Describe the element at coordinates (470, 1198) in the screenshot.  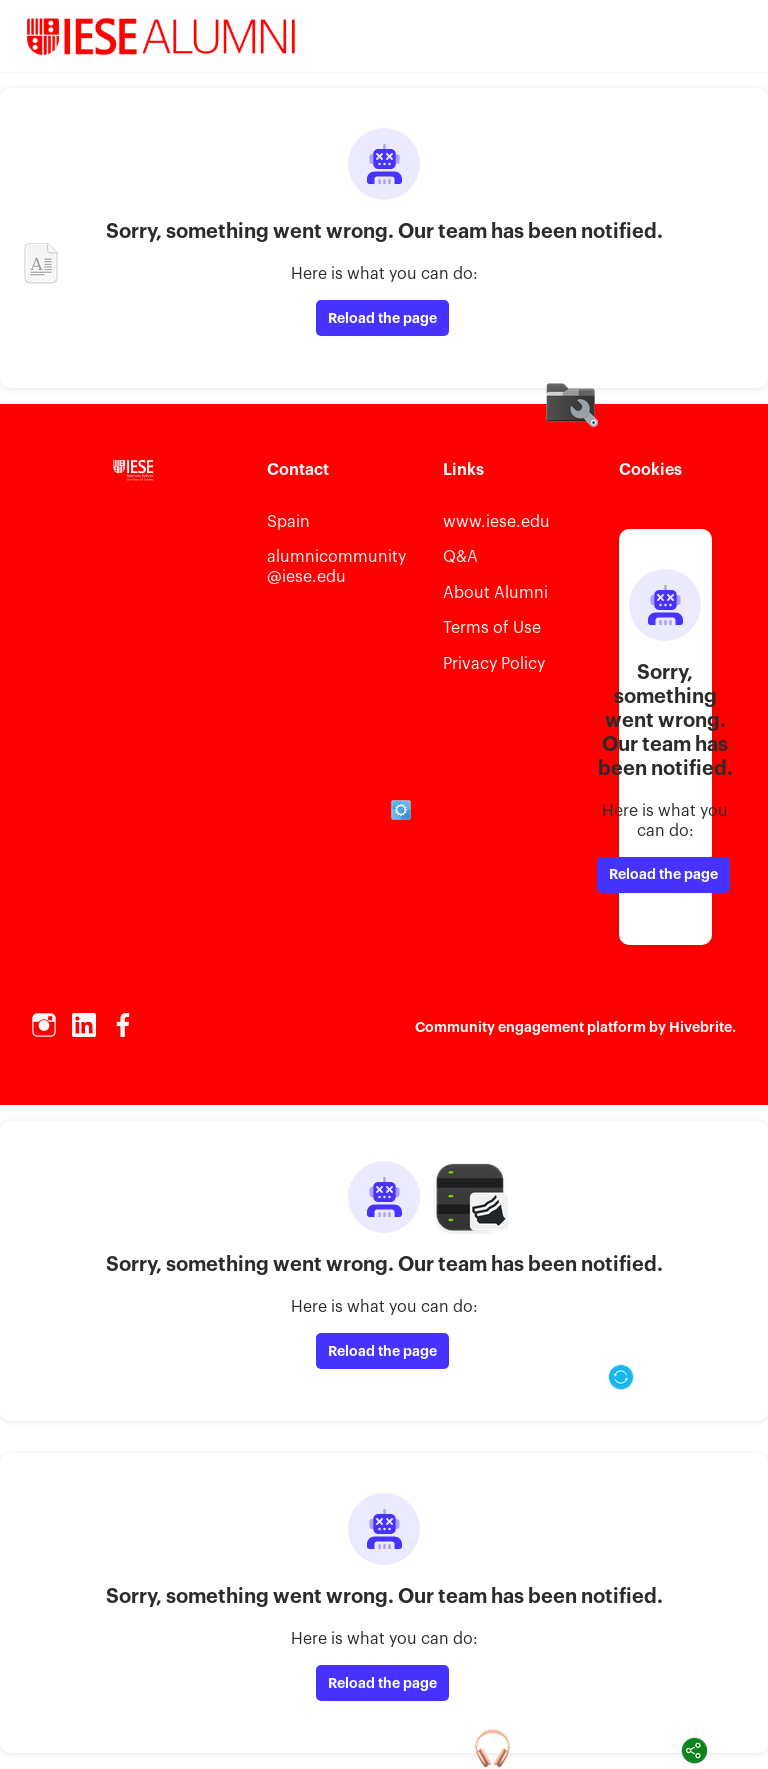
I see `configure kerberos authentication settings for network servers` at that location.